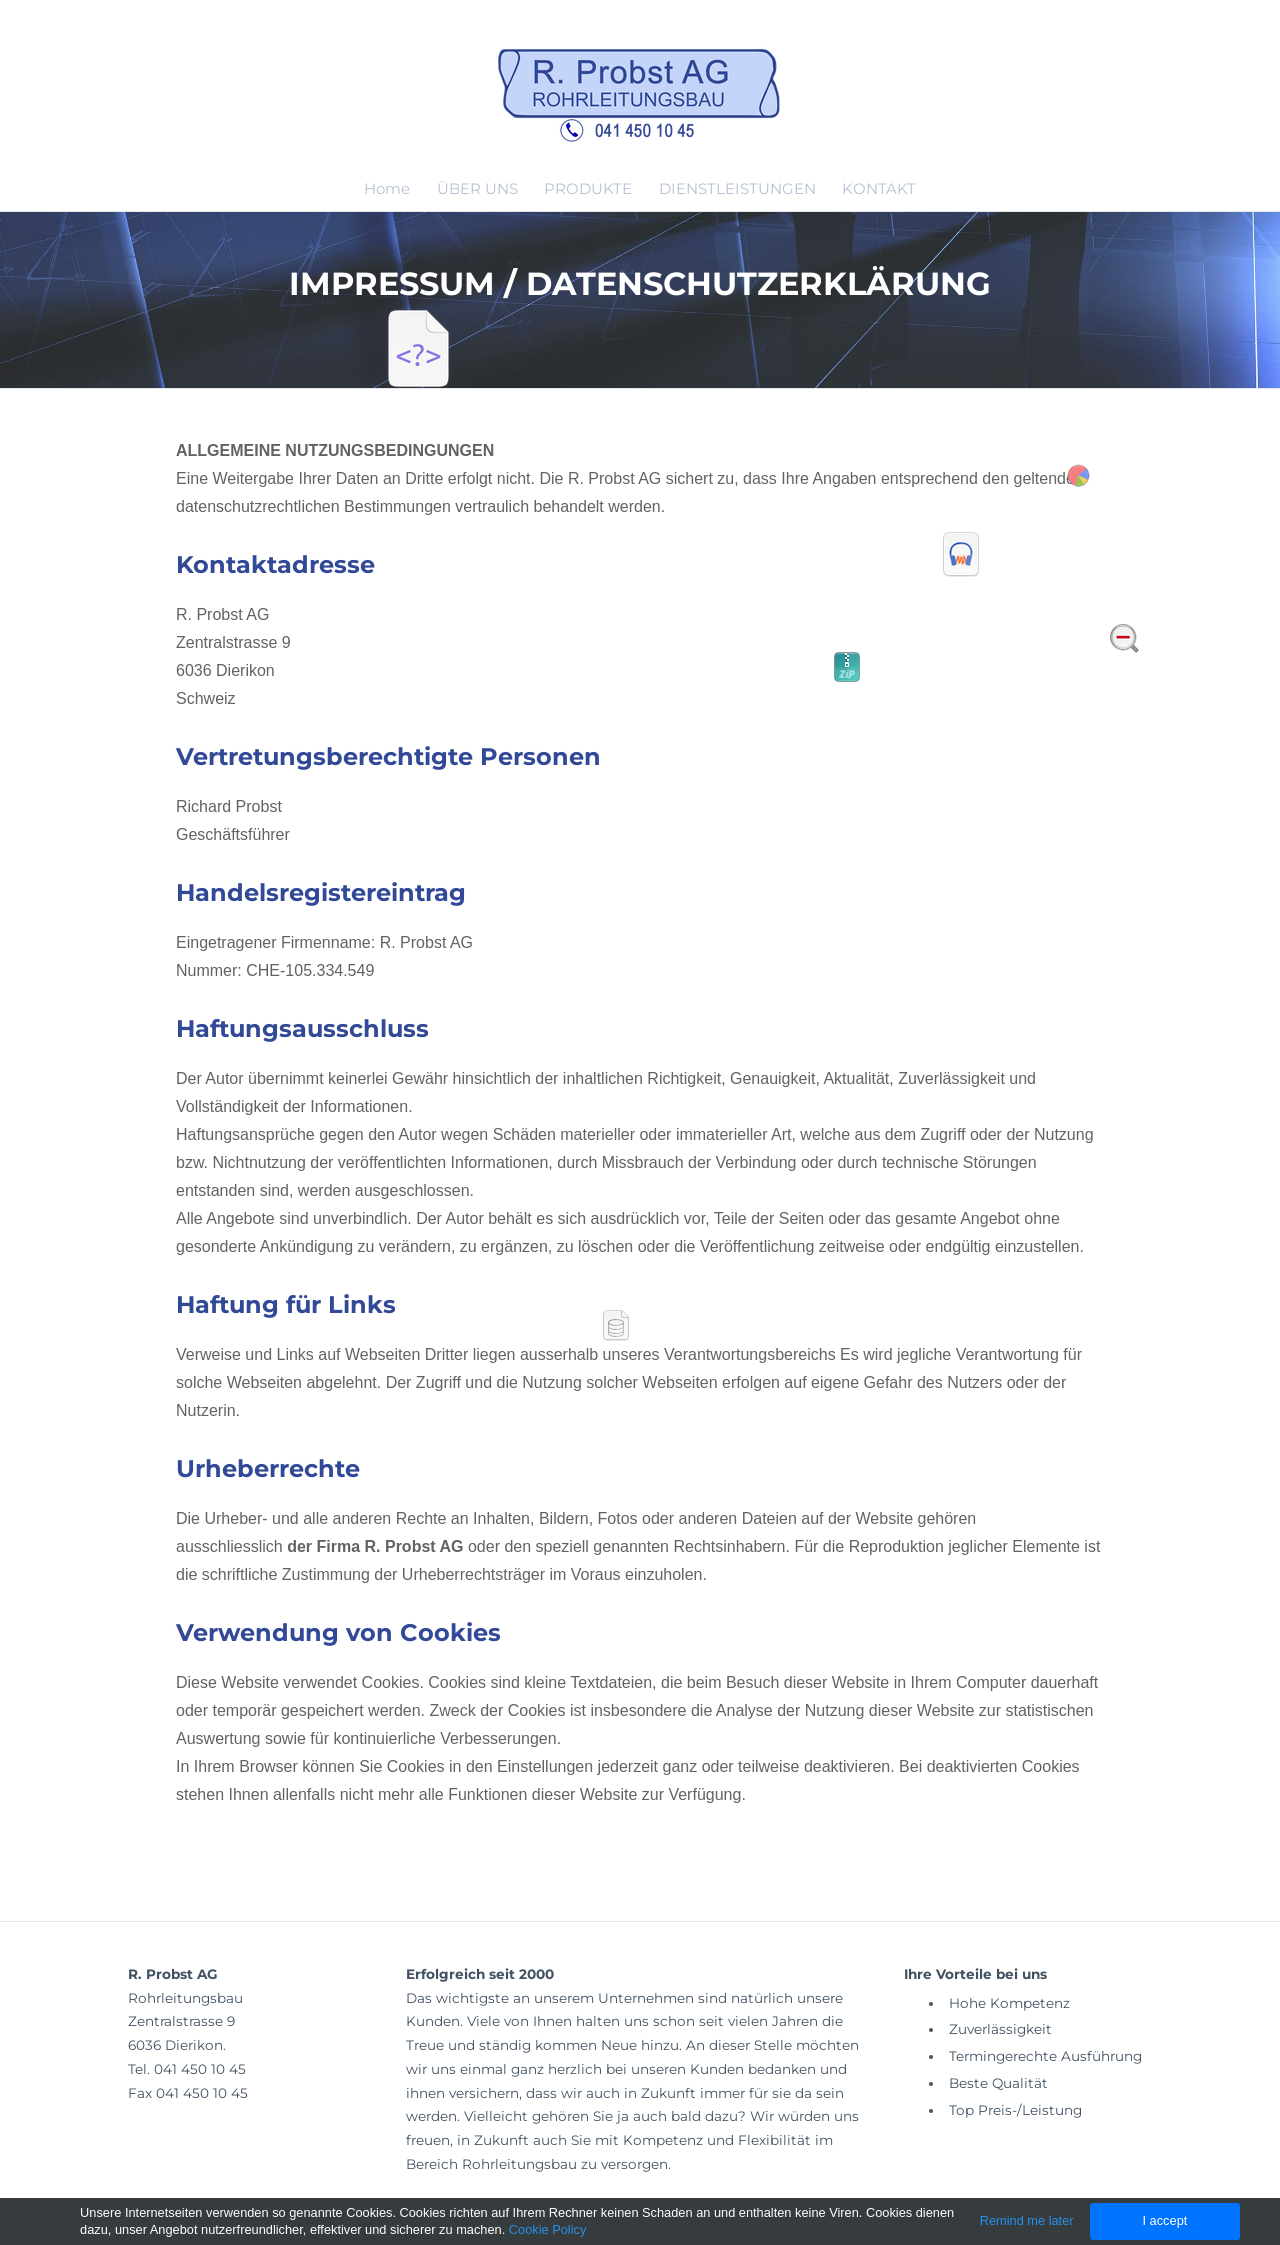 Image resolution: width=1280 pixels, height=2245 pixels. I want to click on indicates a PHP script or code file, so click(418, 348).